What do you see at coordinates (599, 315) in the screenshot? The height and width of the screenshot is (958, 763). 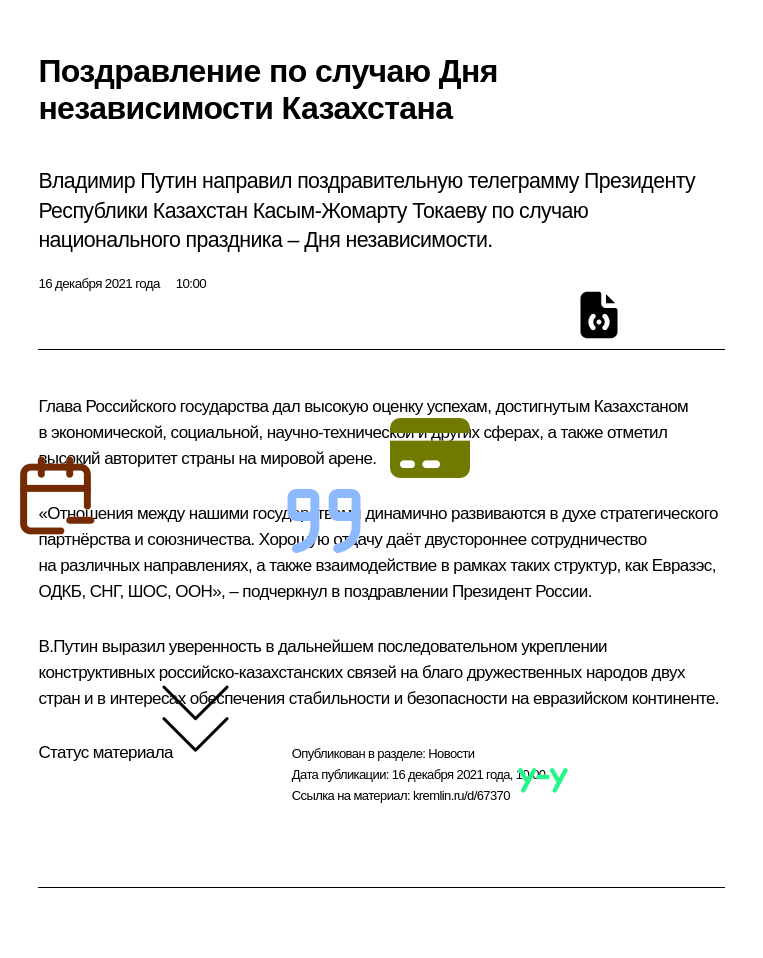 I see `access audio or media file` at bounding box center [599, 315].